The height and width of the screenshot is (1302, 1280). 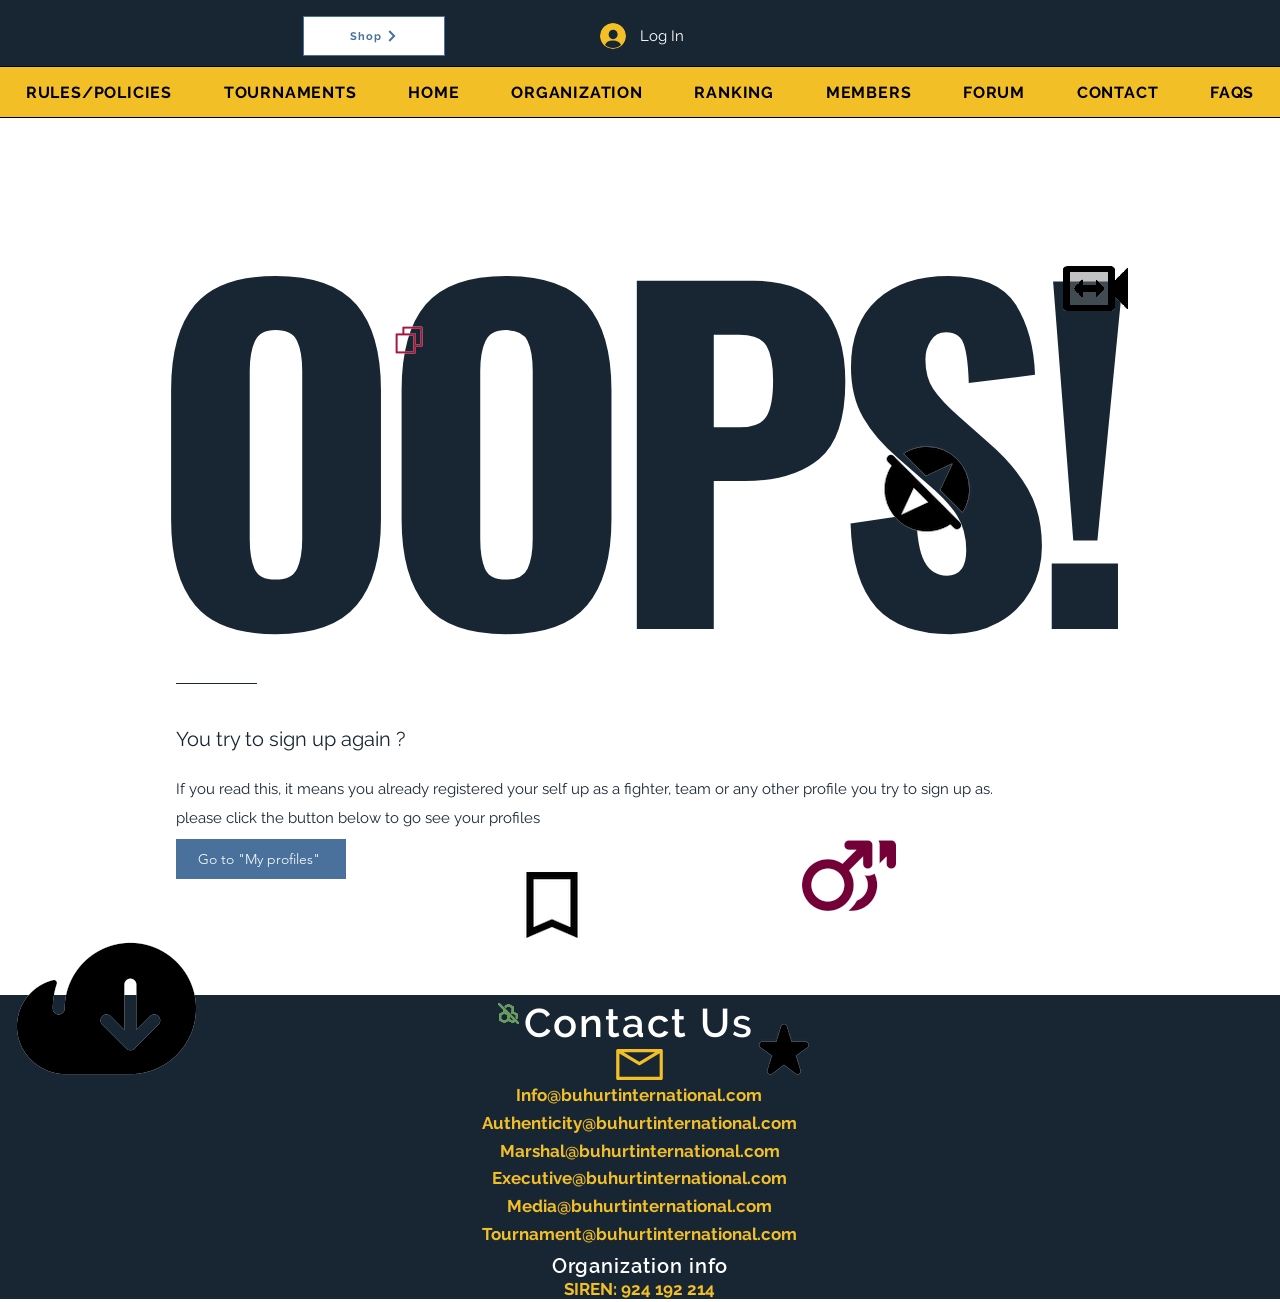 What do you see at coordinates (1095, 288) in the screenshot?
I see `switch between front and rear camera during video recording` at bounding box center [1095, 288].